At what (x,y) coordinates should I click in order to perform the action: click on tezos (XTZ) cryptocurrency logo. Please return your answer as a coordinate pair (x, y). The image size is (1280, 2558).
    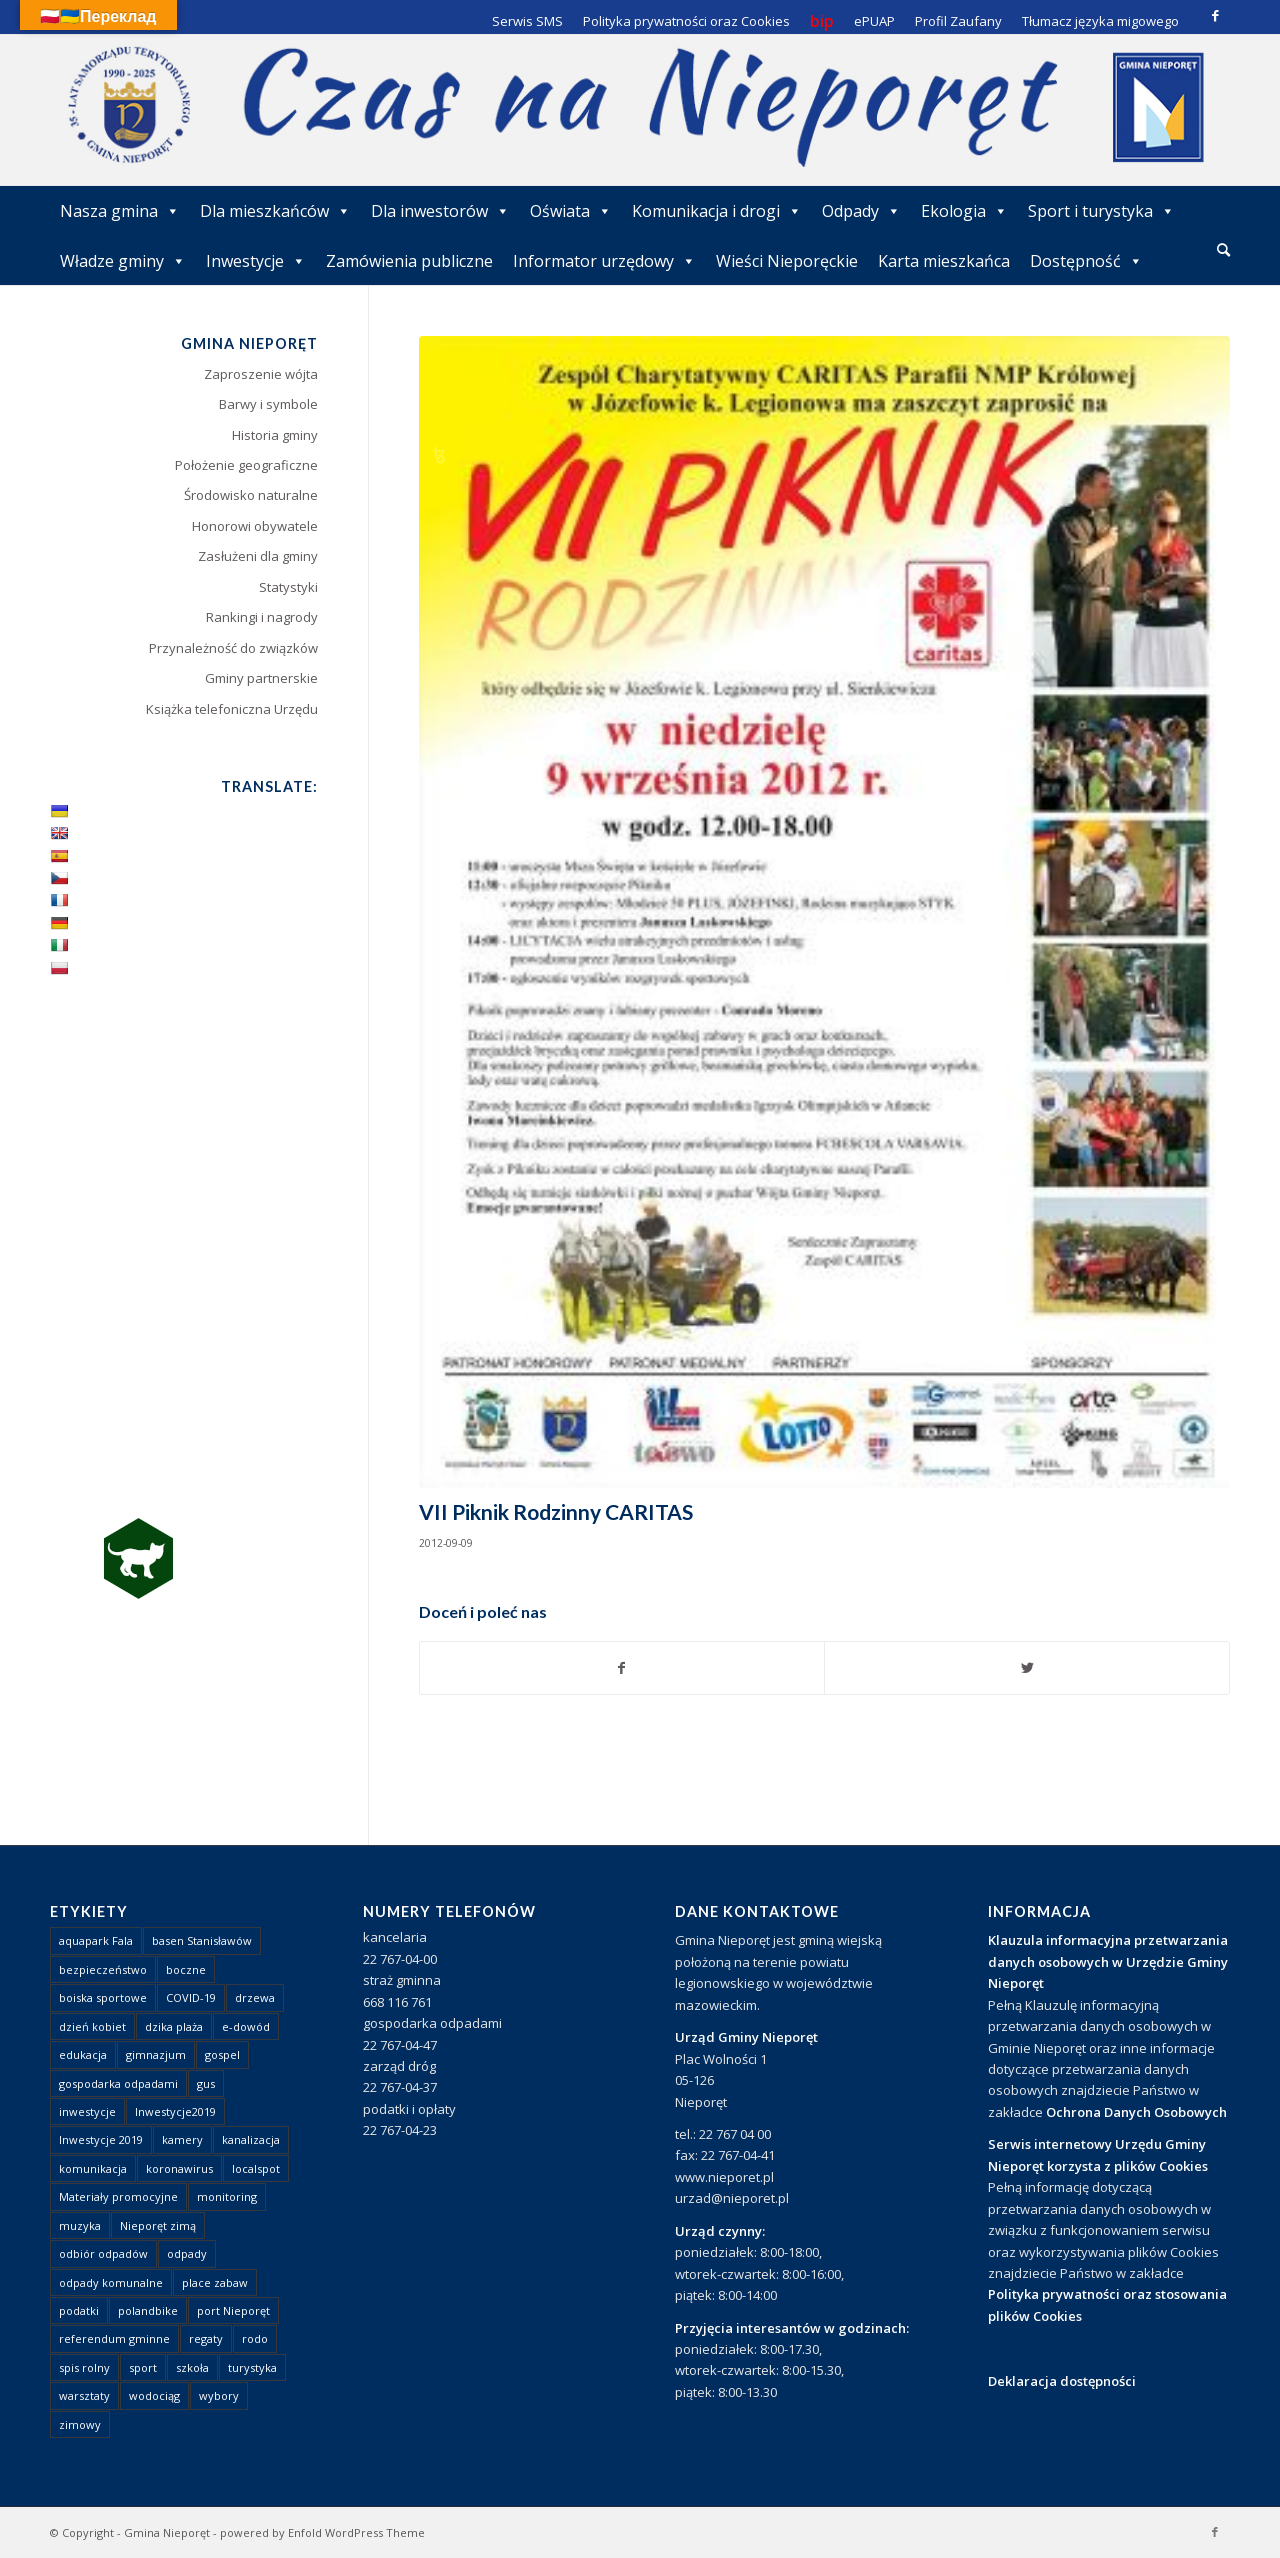
    Looking at the image, I should click on (439, 455).